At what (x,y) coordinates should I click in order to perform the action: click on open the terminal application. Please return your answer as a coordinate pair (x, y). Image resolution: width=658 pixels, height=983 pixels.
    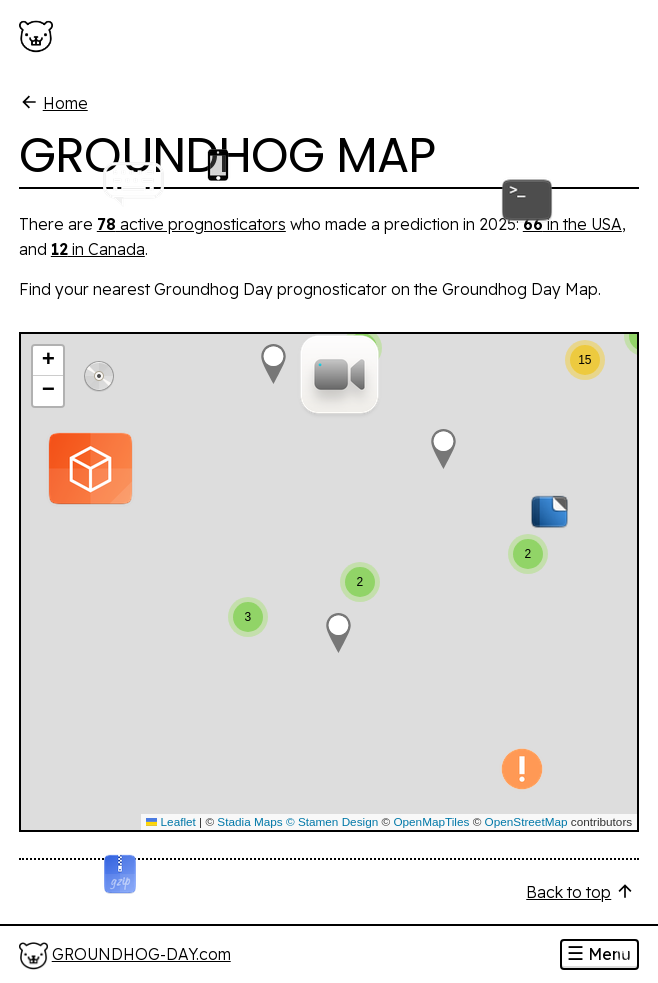
    Looking at the image, I should click on (527, 200).